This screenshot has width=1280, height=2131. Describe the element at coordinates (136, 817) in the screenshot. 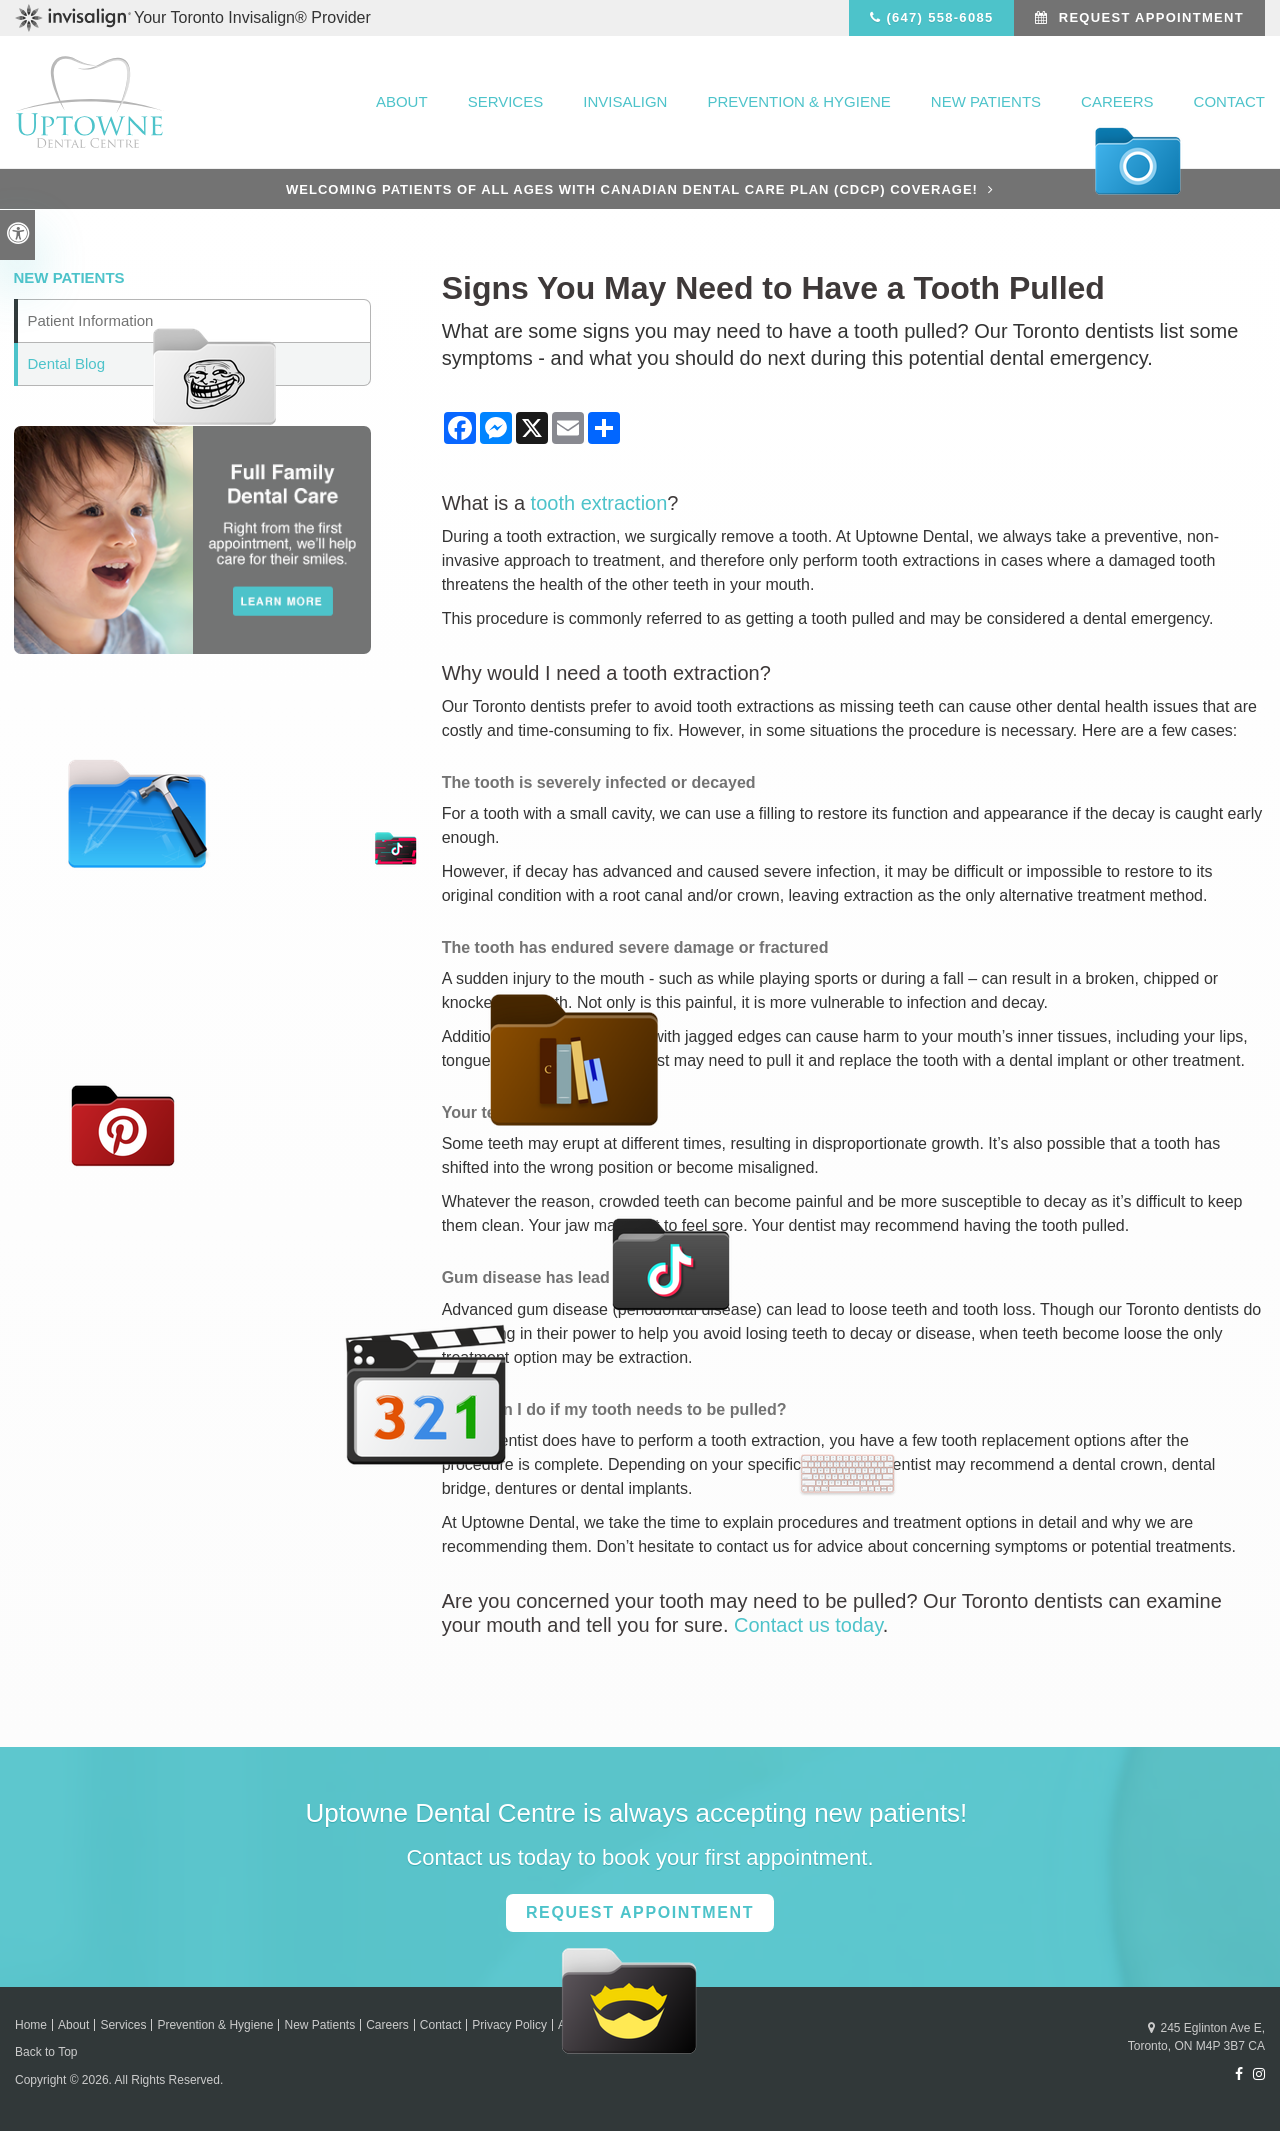

I see `open xcode projects folder` at that location.